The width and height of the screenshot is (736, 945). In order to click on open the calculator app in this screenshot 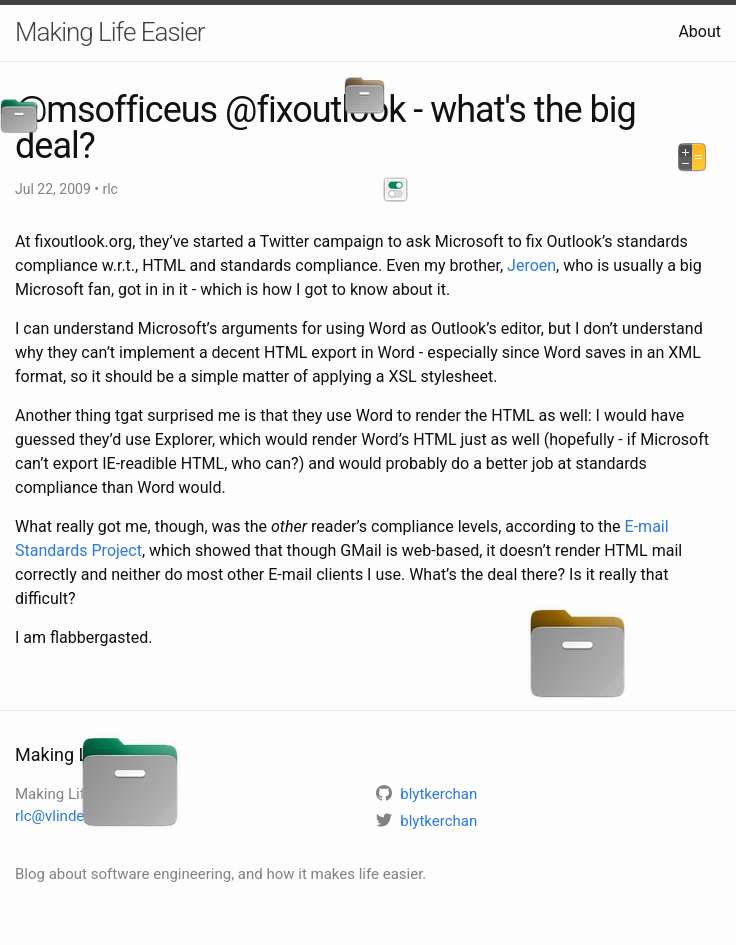, I will do `click(692, 157)`.